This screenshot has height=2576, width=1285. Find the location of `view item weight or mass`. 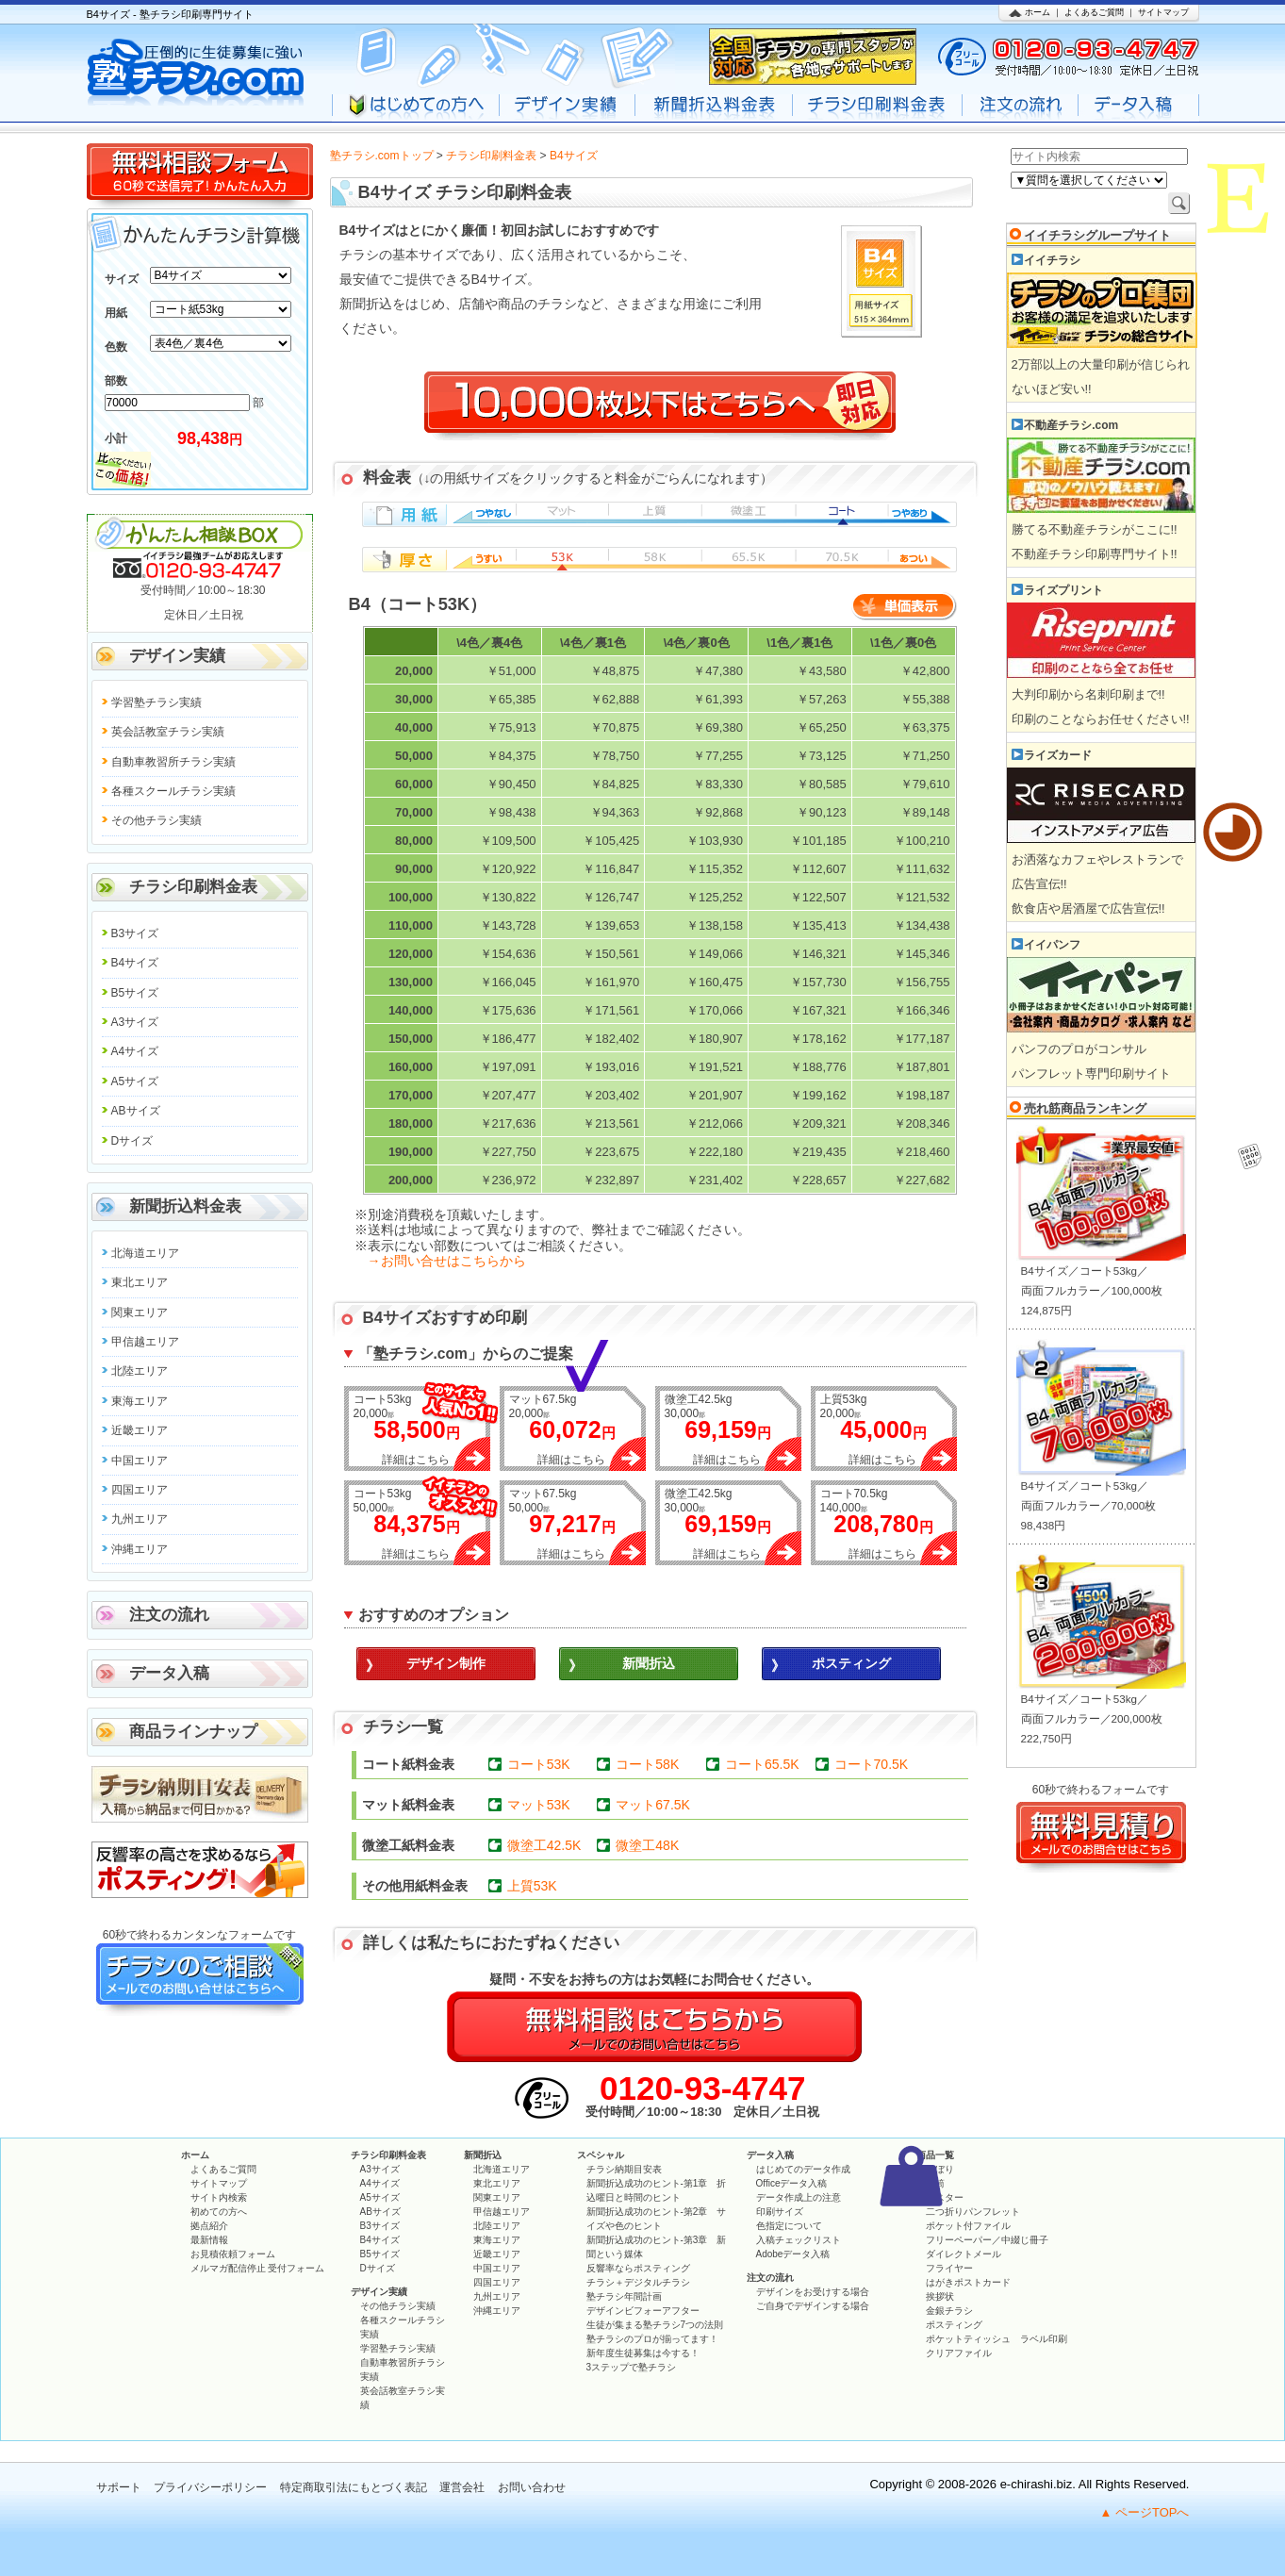

view item weight or mass is located at coordinates (911, 2177).